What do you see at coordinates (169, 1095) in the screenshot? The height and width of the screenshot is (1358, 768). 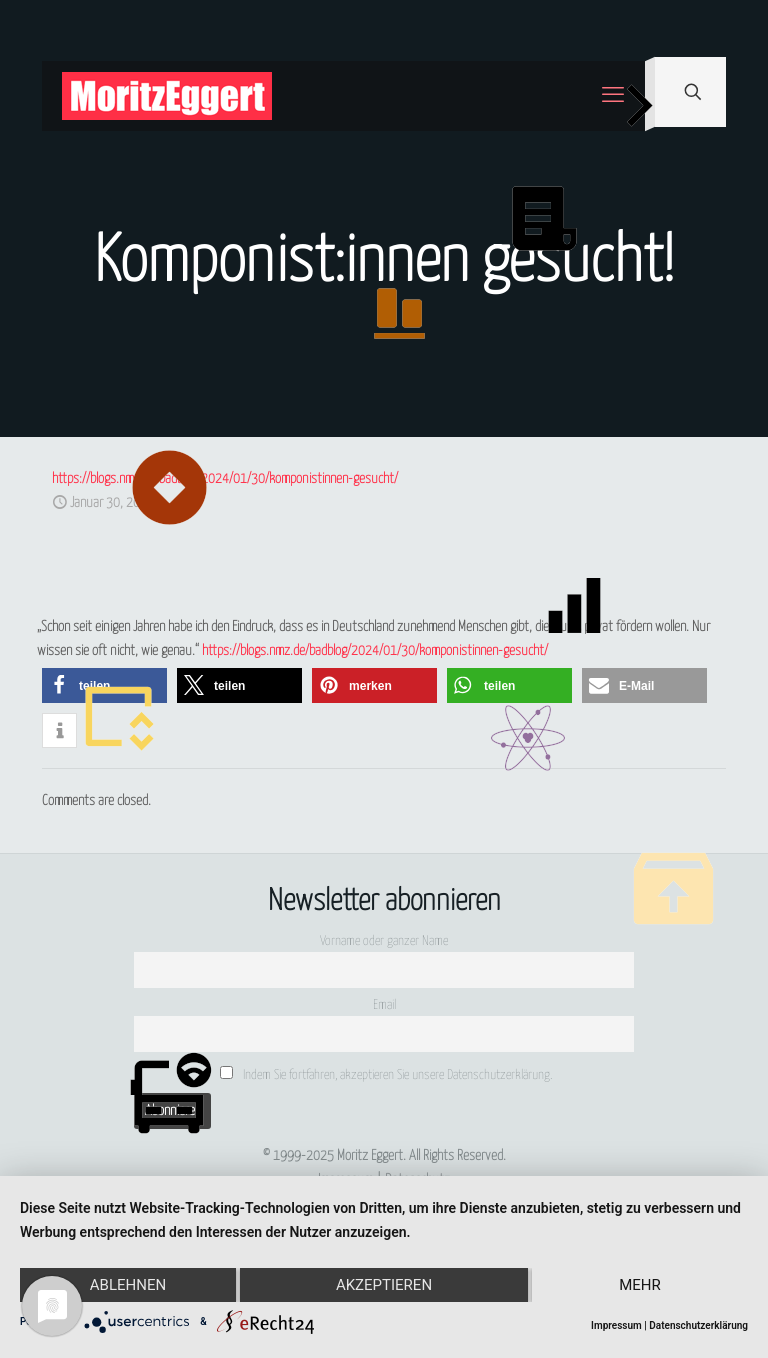 I see `indicates wifi available on public transit` at bounding box center [169, 1095].